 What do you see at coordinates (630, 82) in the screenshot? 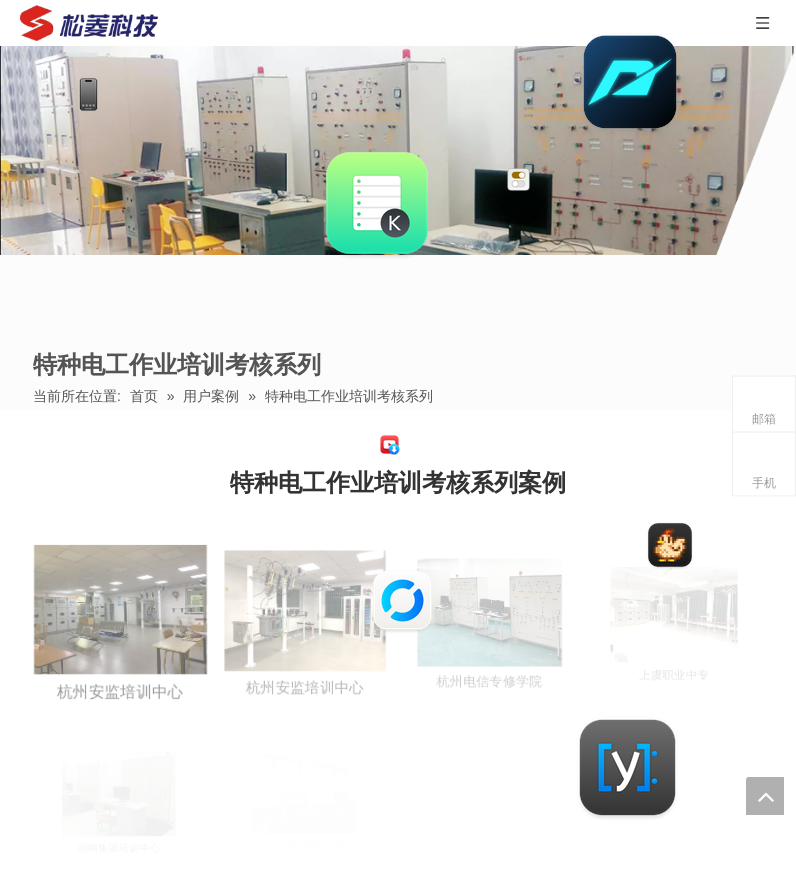
I see `launch need for speed carbon game` at bounding box center [630, 82].